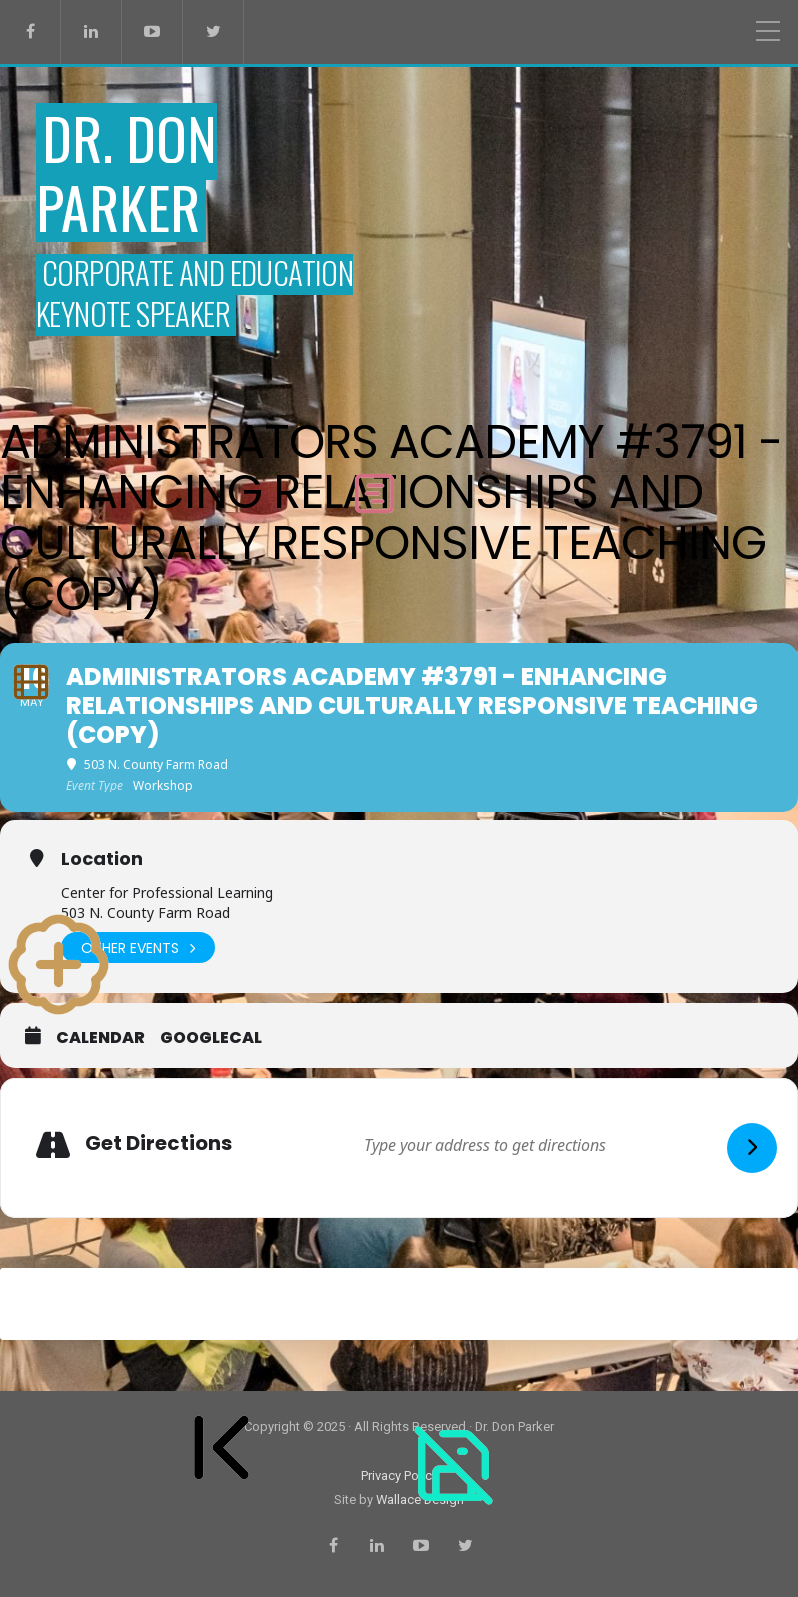 Image resolution: width=798 pixels, height=1597 pixels. Describe the element at coordinates (31, 682) in the screenshot. I see `access video or movie content` at that location.